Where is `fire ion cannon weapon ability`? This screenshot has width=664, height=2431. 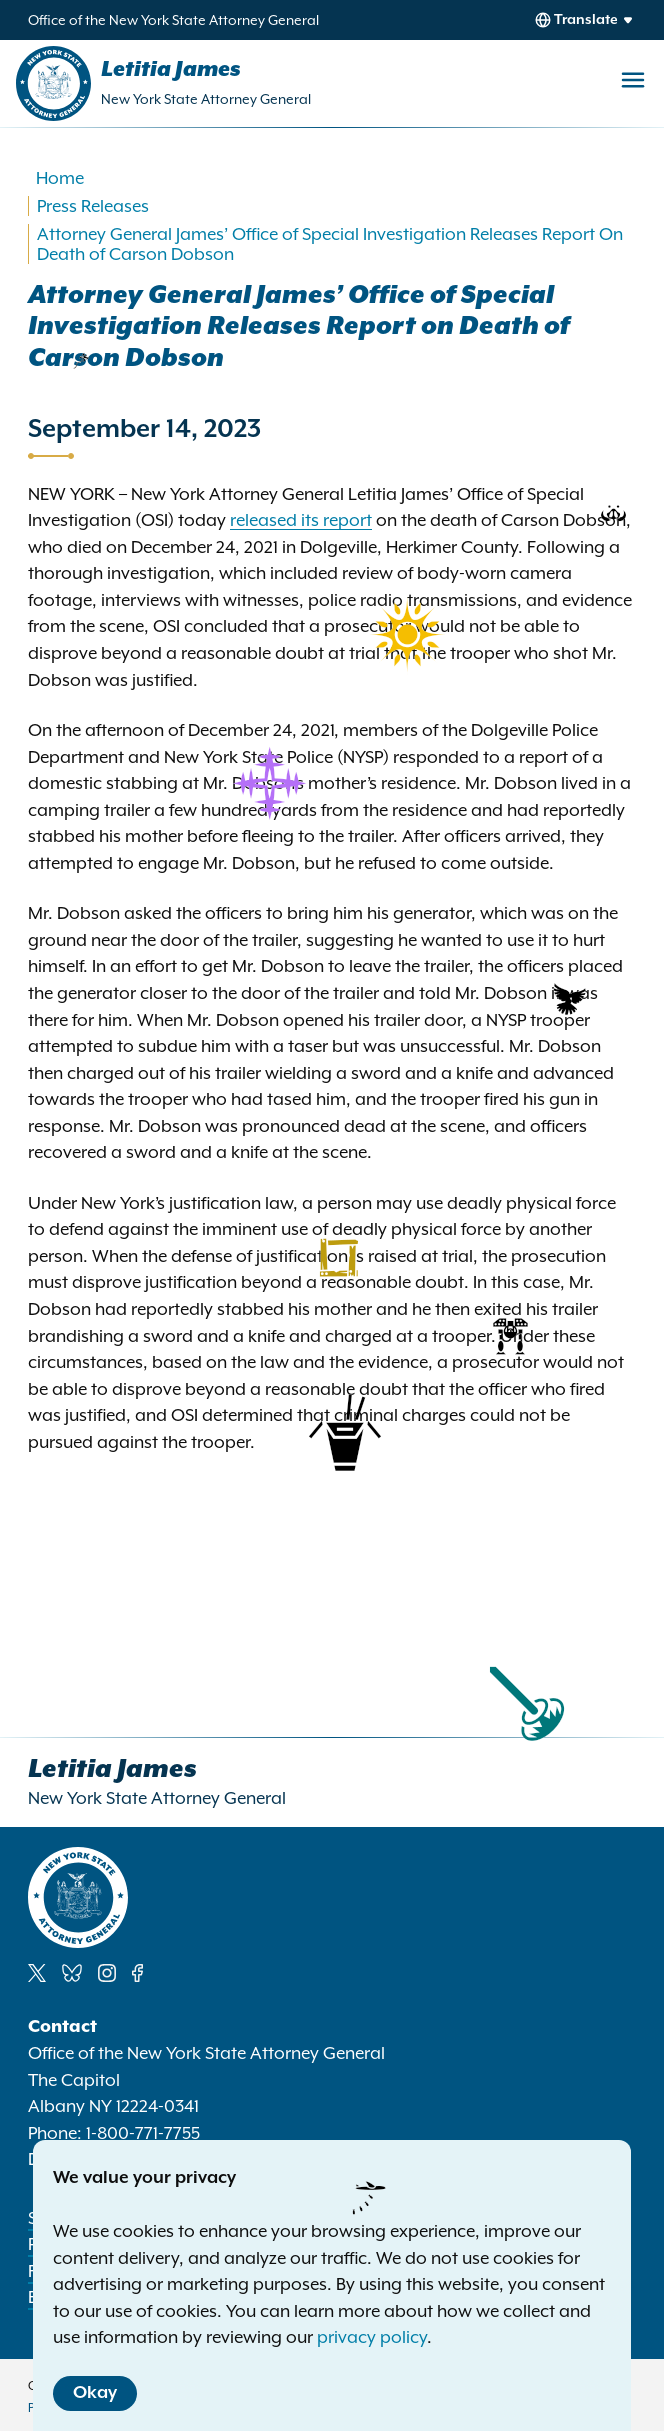
fire ion cannon weapon ability is located at coordinates (527, 1704).